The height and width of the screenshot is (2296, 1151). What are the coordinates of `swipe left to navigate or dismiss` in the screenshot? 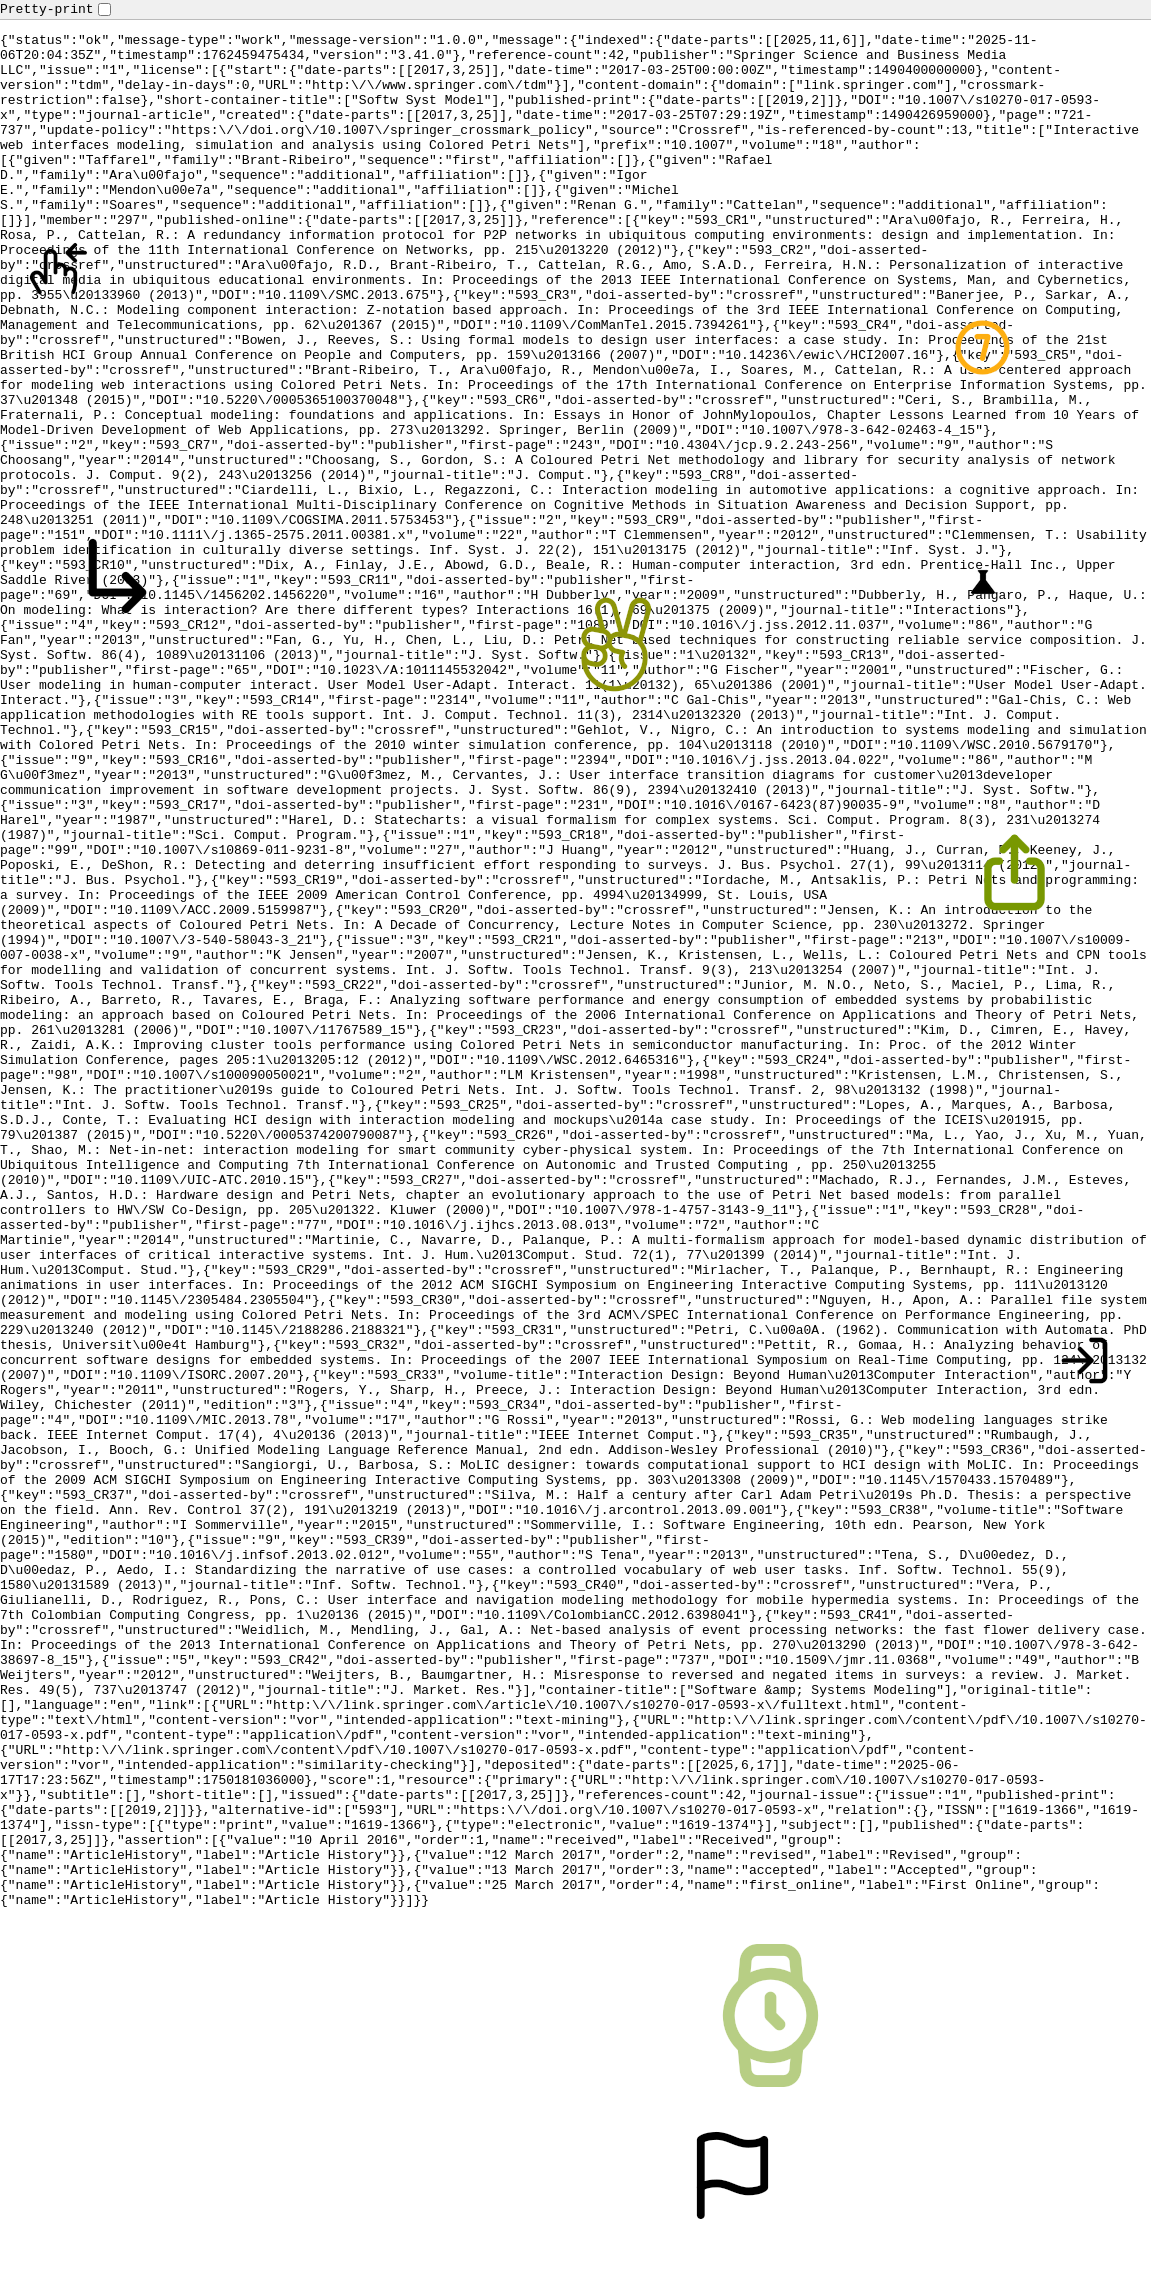 It's located at (55, 270).